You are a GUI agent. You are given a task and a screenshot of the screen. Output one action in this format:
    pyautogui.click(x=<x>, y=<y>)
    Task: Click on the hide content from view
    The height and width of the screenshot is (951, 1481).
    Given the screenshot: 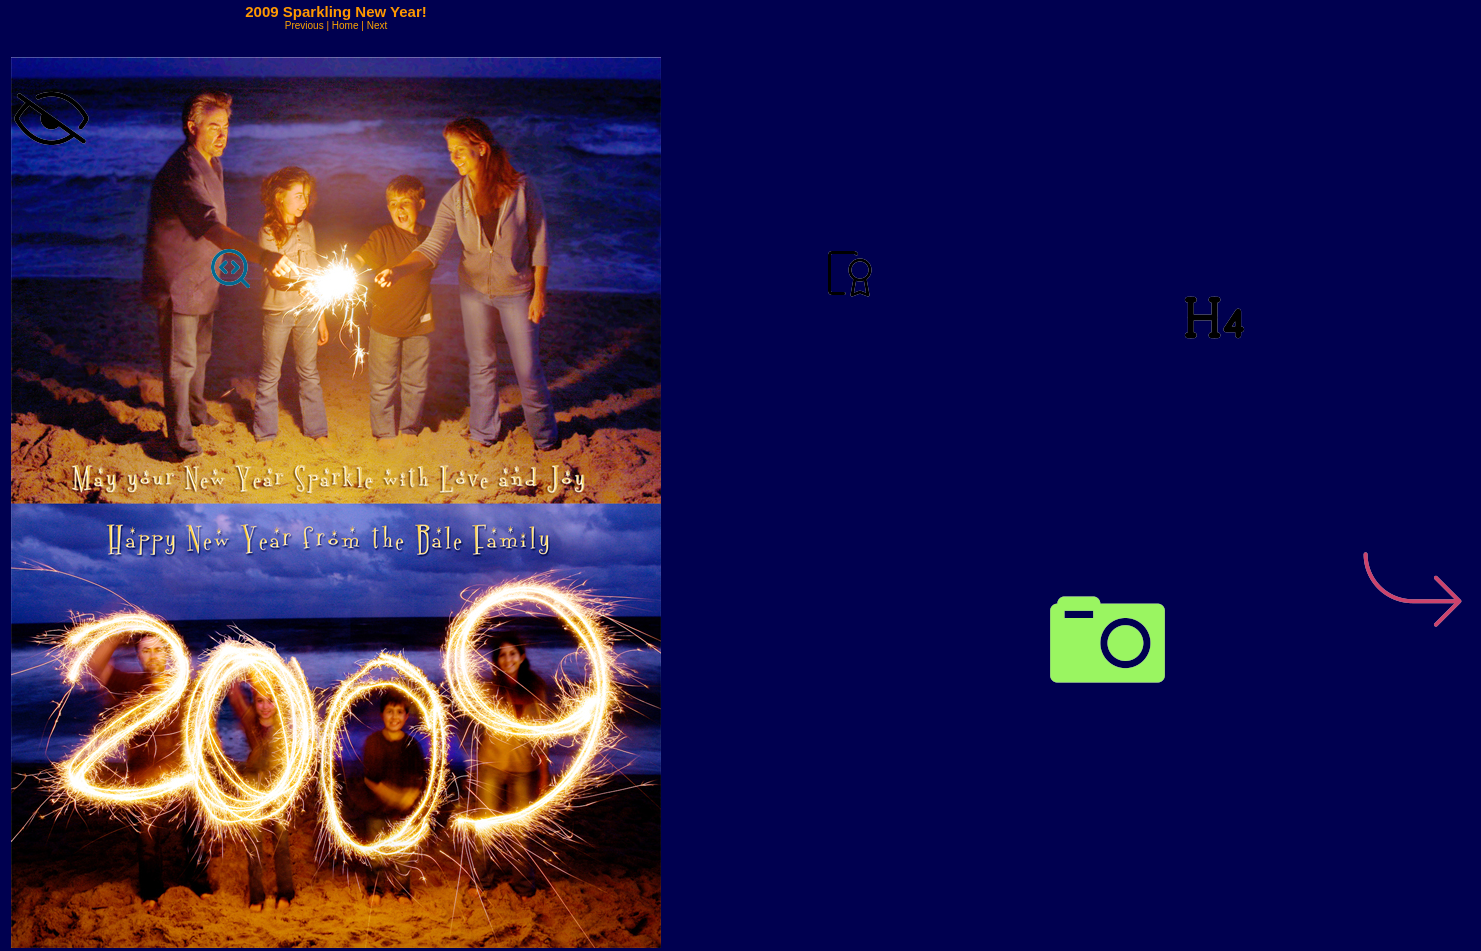 What is the action you would take?
    pyautogui.click(x=51, y=118)
    